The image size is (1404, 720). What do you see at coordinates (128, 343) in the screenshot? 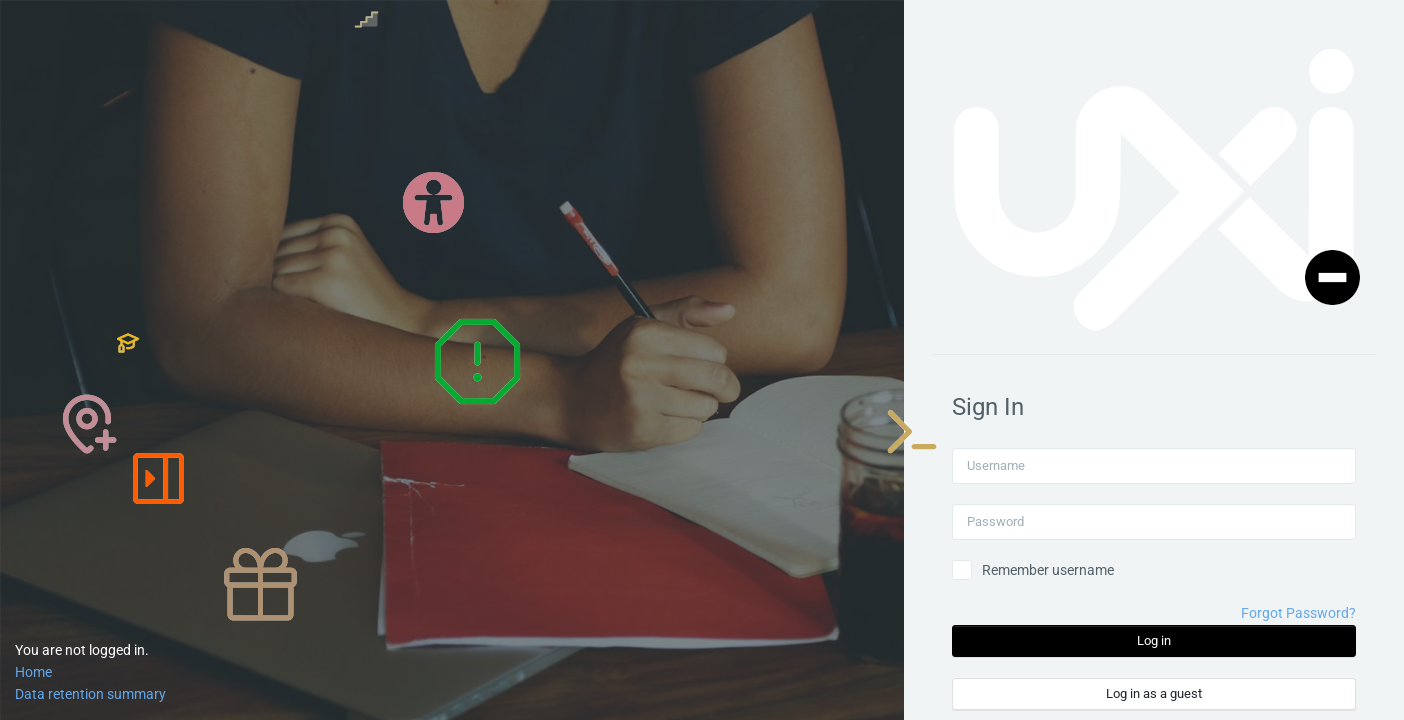
I see `access learning or education resources` at bounding box center [128, 343].